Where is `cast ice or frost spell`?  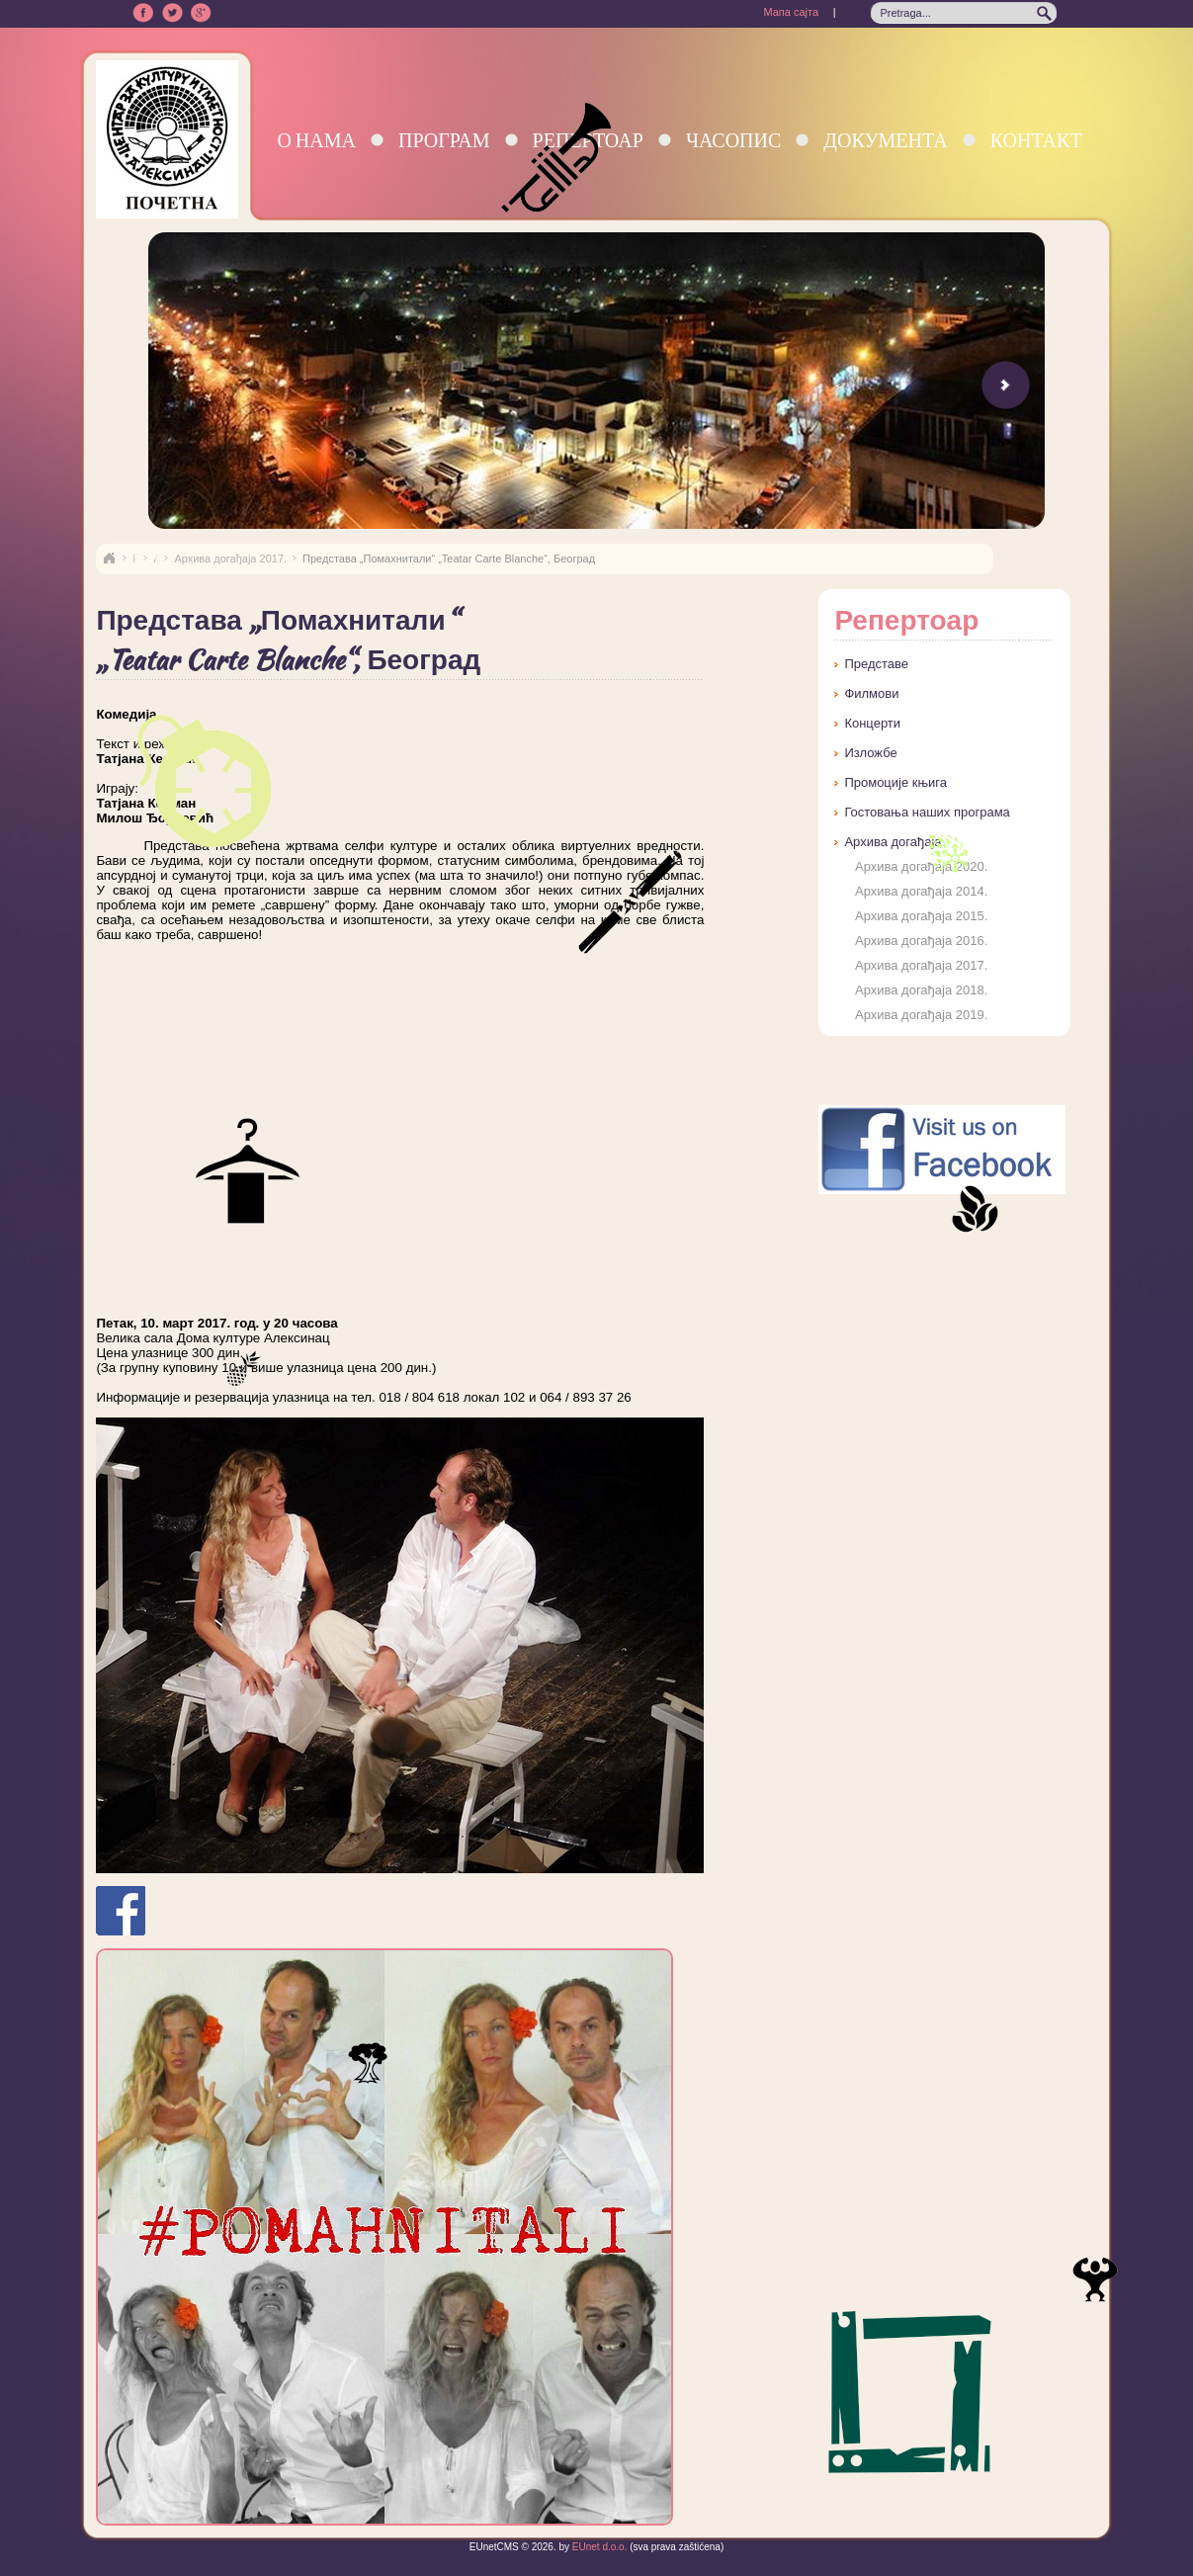 cast ice or frost spell is located at coordinates (949, 854).